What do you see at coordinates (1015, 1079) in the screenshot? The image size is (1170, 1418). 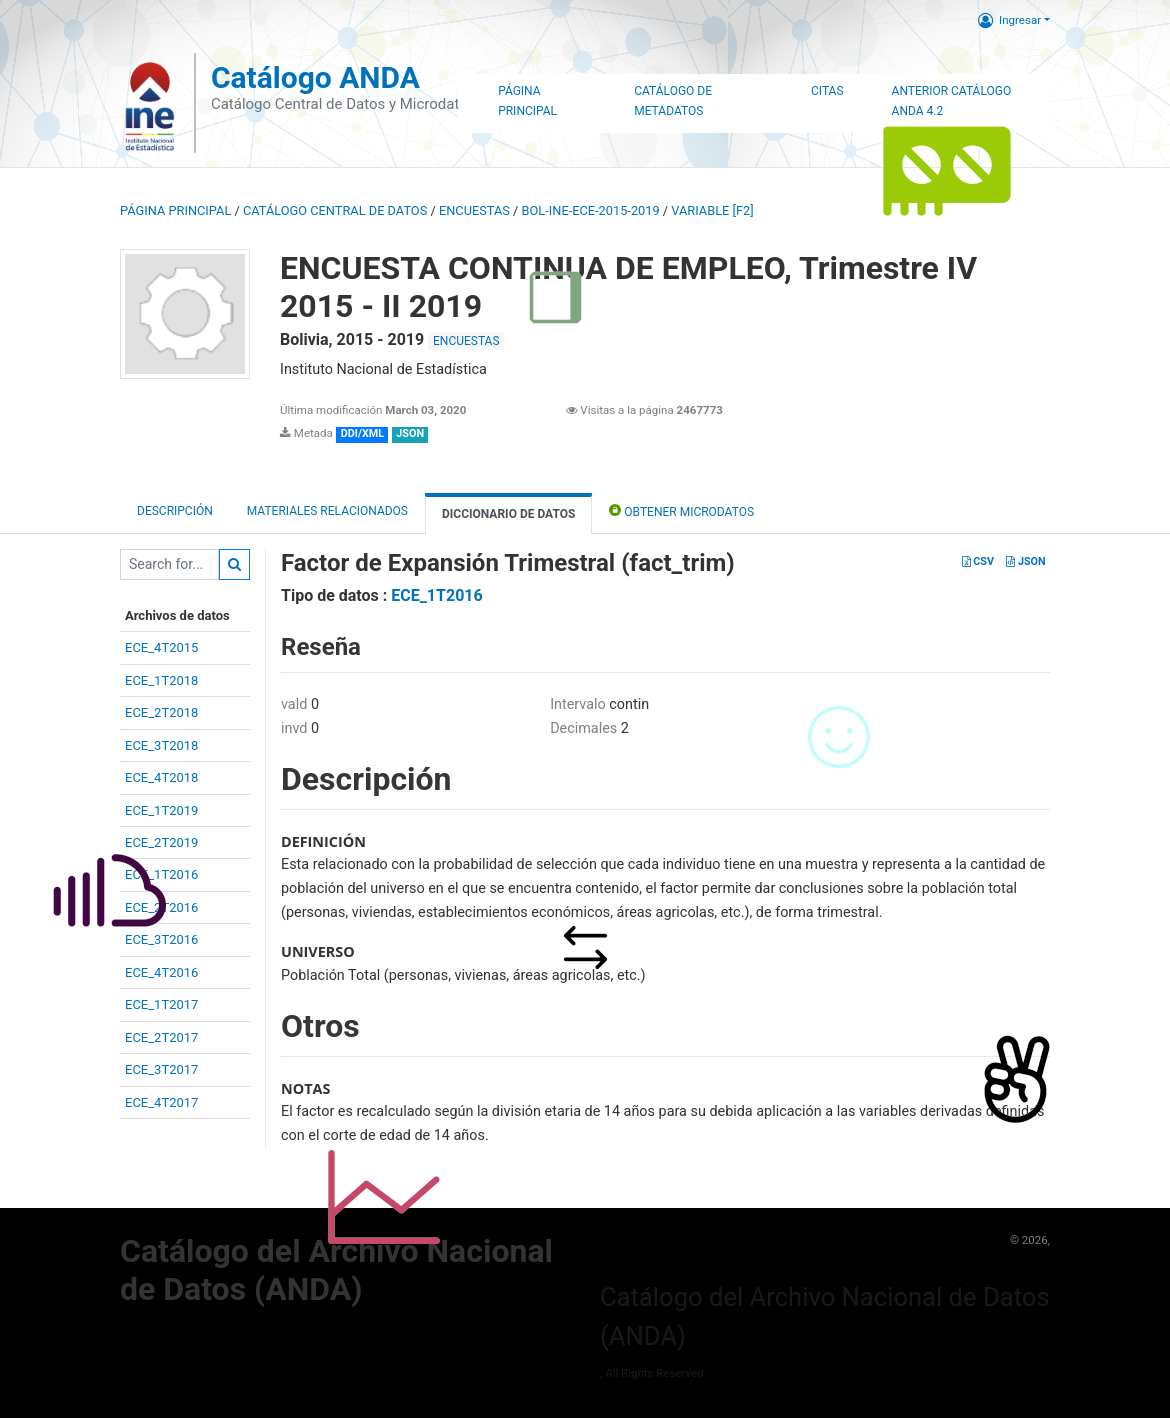 I see `send a peace sign or friendly gesture` at bounding box center [1015, 1079].